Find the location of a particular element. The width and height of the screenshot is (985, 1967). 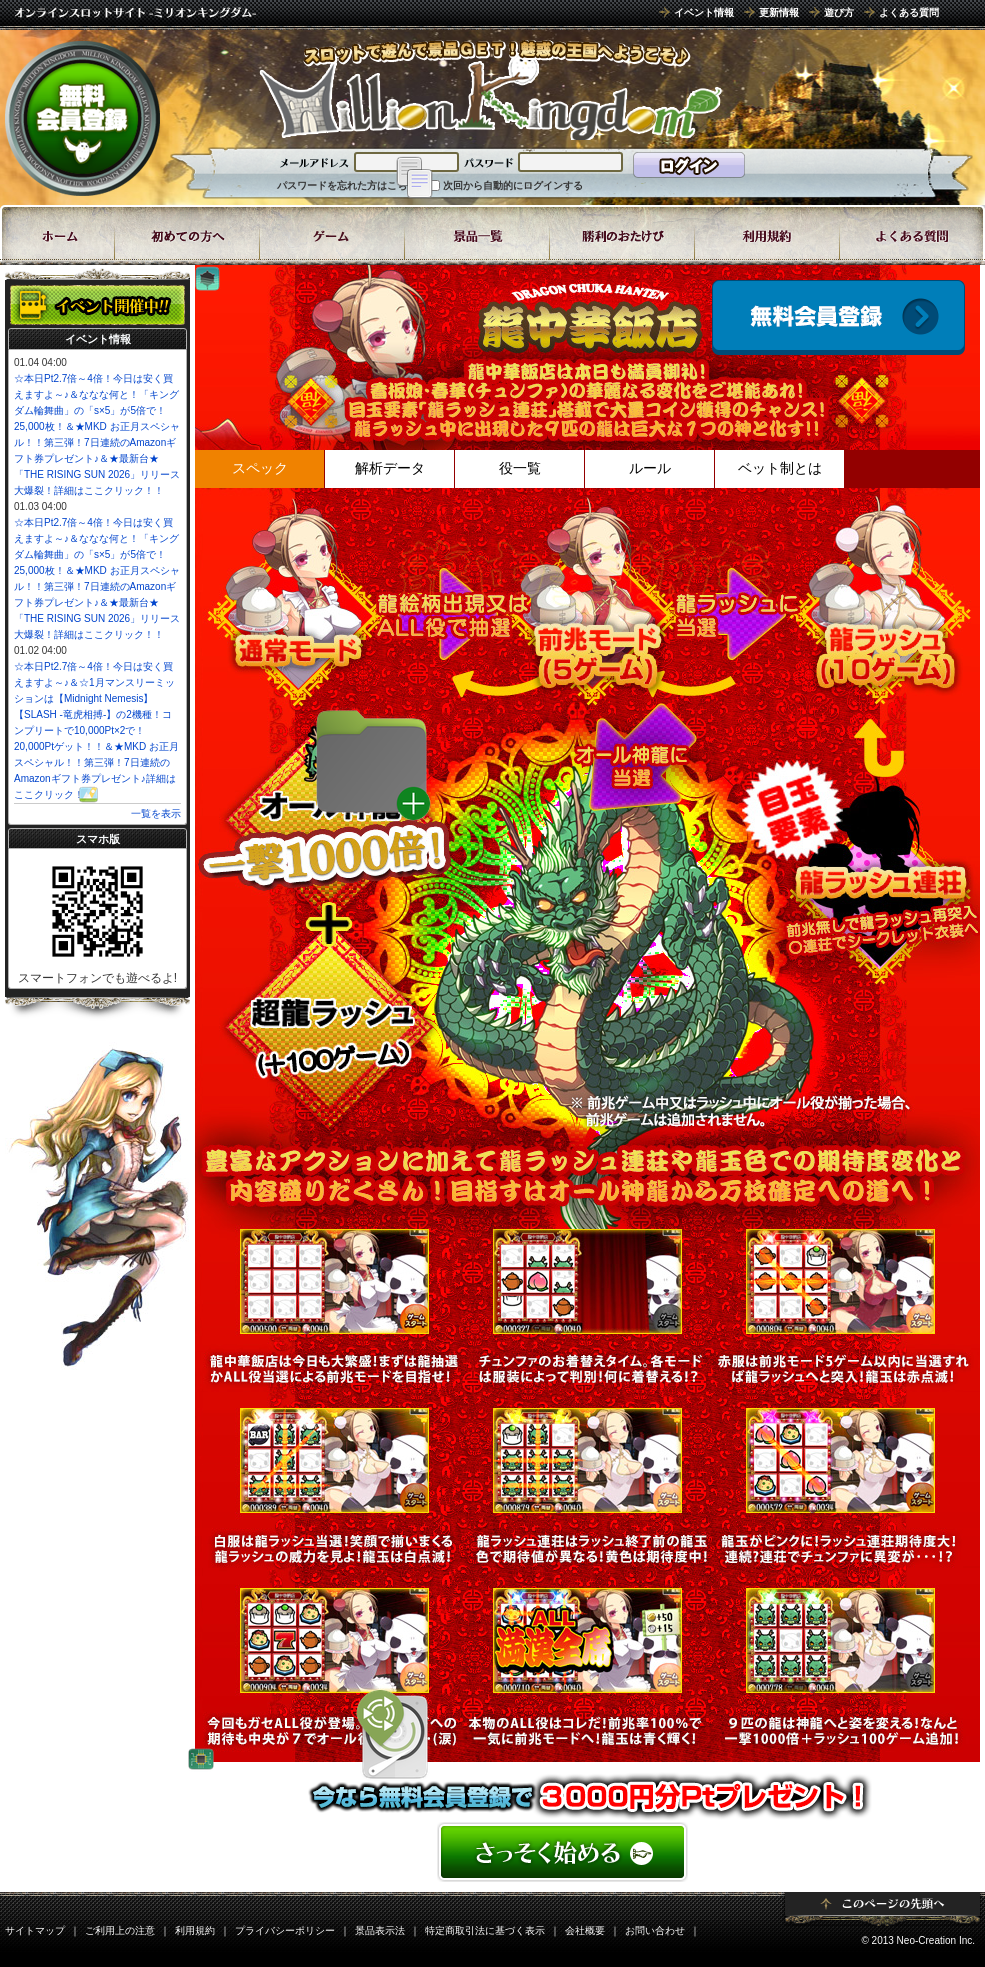

launch ubuntu installer application is located at coordinates (395, 1737).